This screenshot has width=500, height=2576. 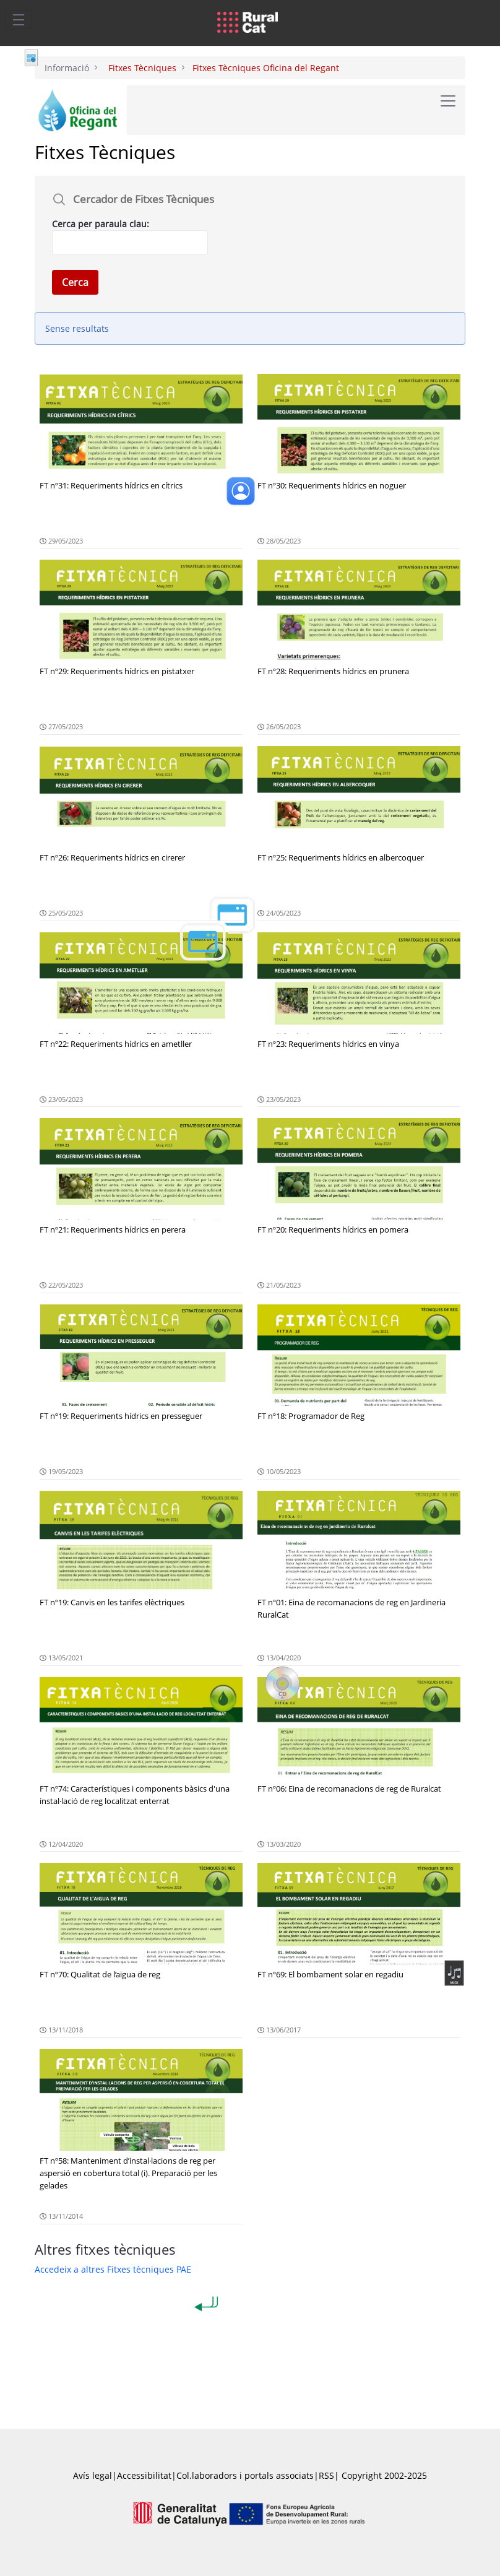 What do you see at coordinates (454, 1974) in the screenshot?
I see `a standard MIDI file in GarageBand` at bounding box center [454, 1974].